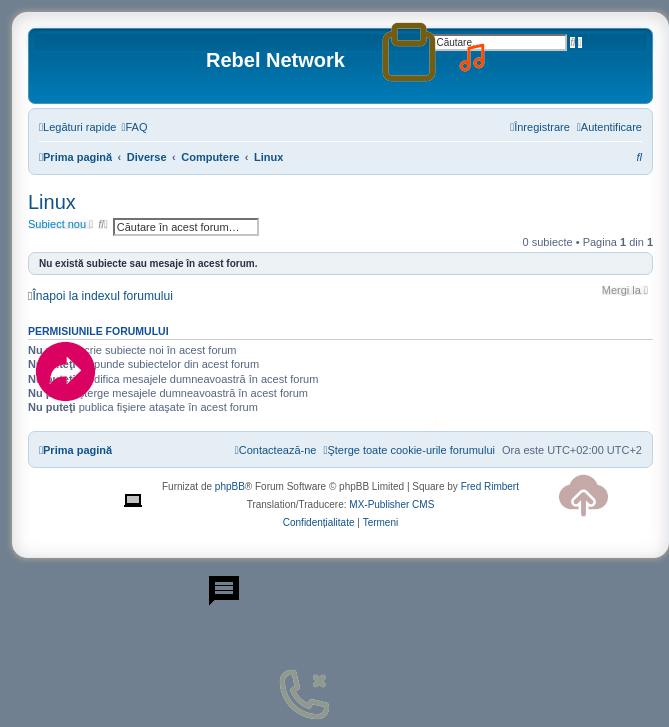 The height and width of the screenshot is (727, 669). I want to click on open reading mode or e-book reader, so click(435, 420).